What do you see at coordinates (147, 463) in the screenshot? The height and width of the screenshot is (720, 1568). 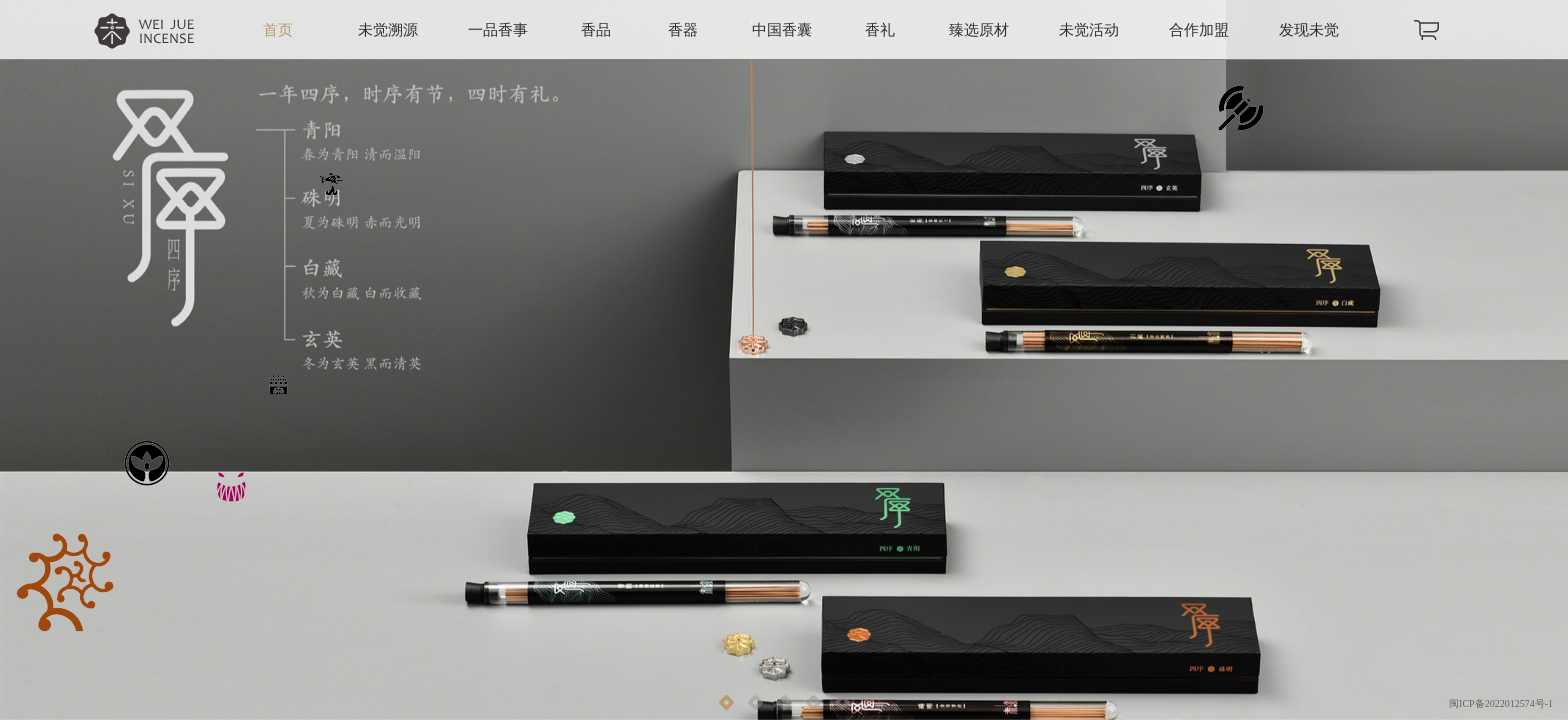 I see `indicates plant growth or gardening feature` at bounding box center [147, 463].